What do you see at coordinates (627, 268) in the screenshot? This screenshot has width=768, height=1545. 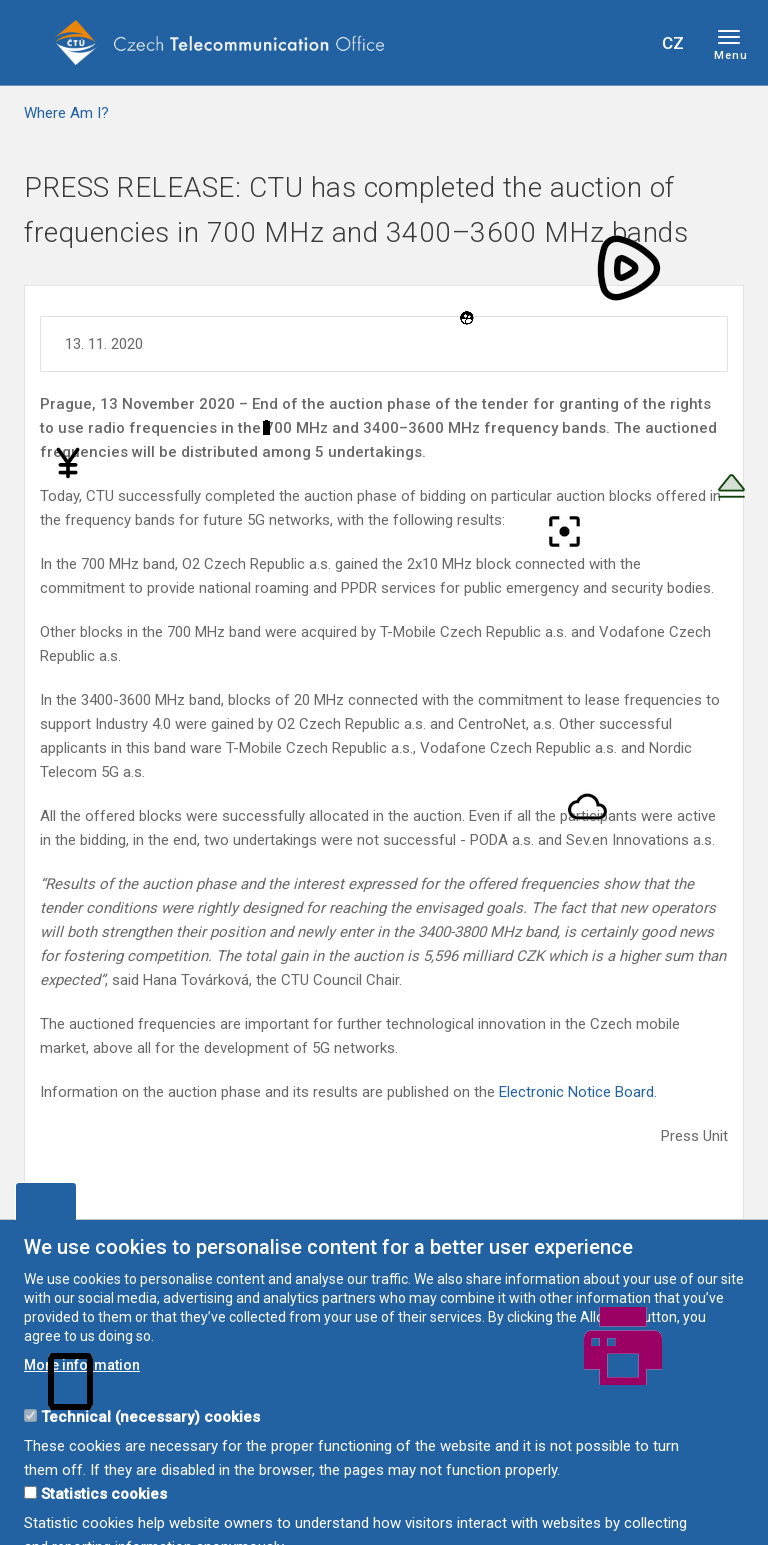 I see `open the Rumble video platform` at bounding box center [627, 268].